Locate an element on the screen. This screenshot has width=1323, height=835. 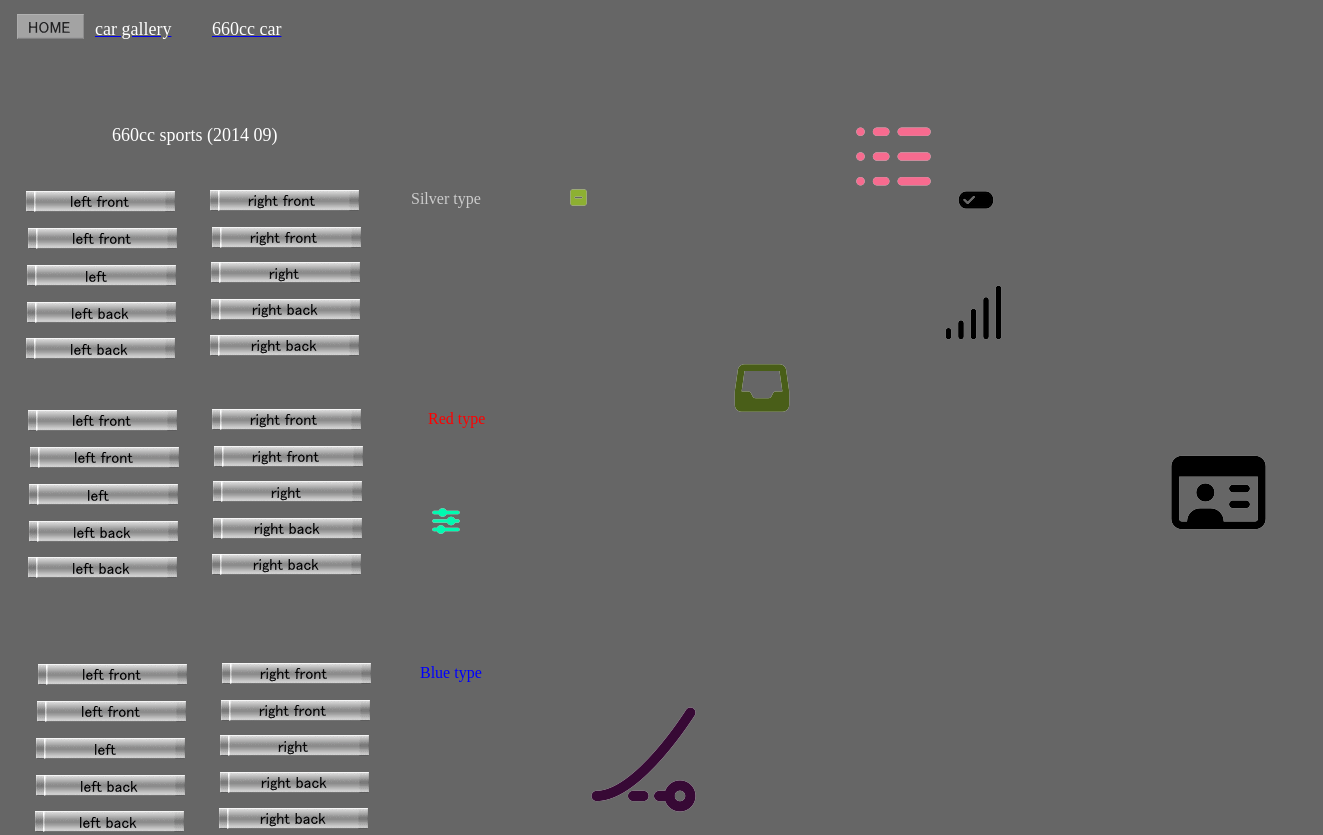
collapse or minimize a section is located at coordinates (578, 197).